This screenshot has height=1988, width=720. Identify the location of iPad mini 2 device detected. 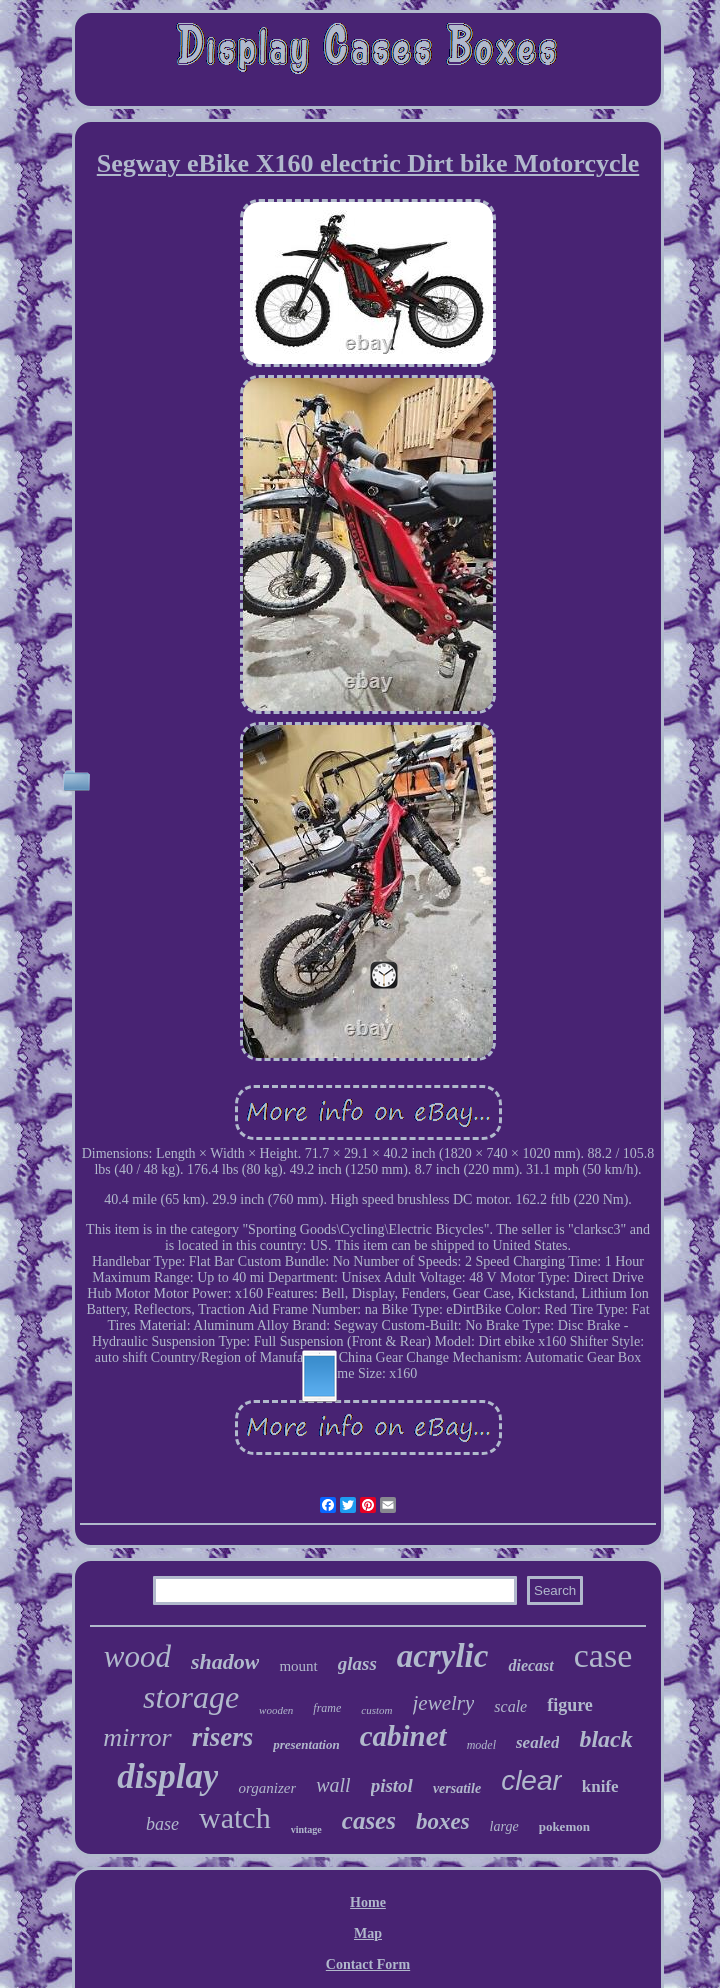
(319, 1371).